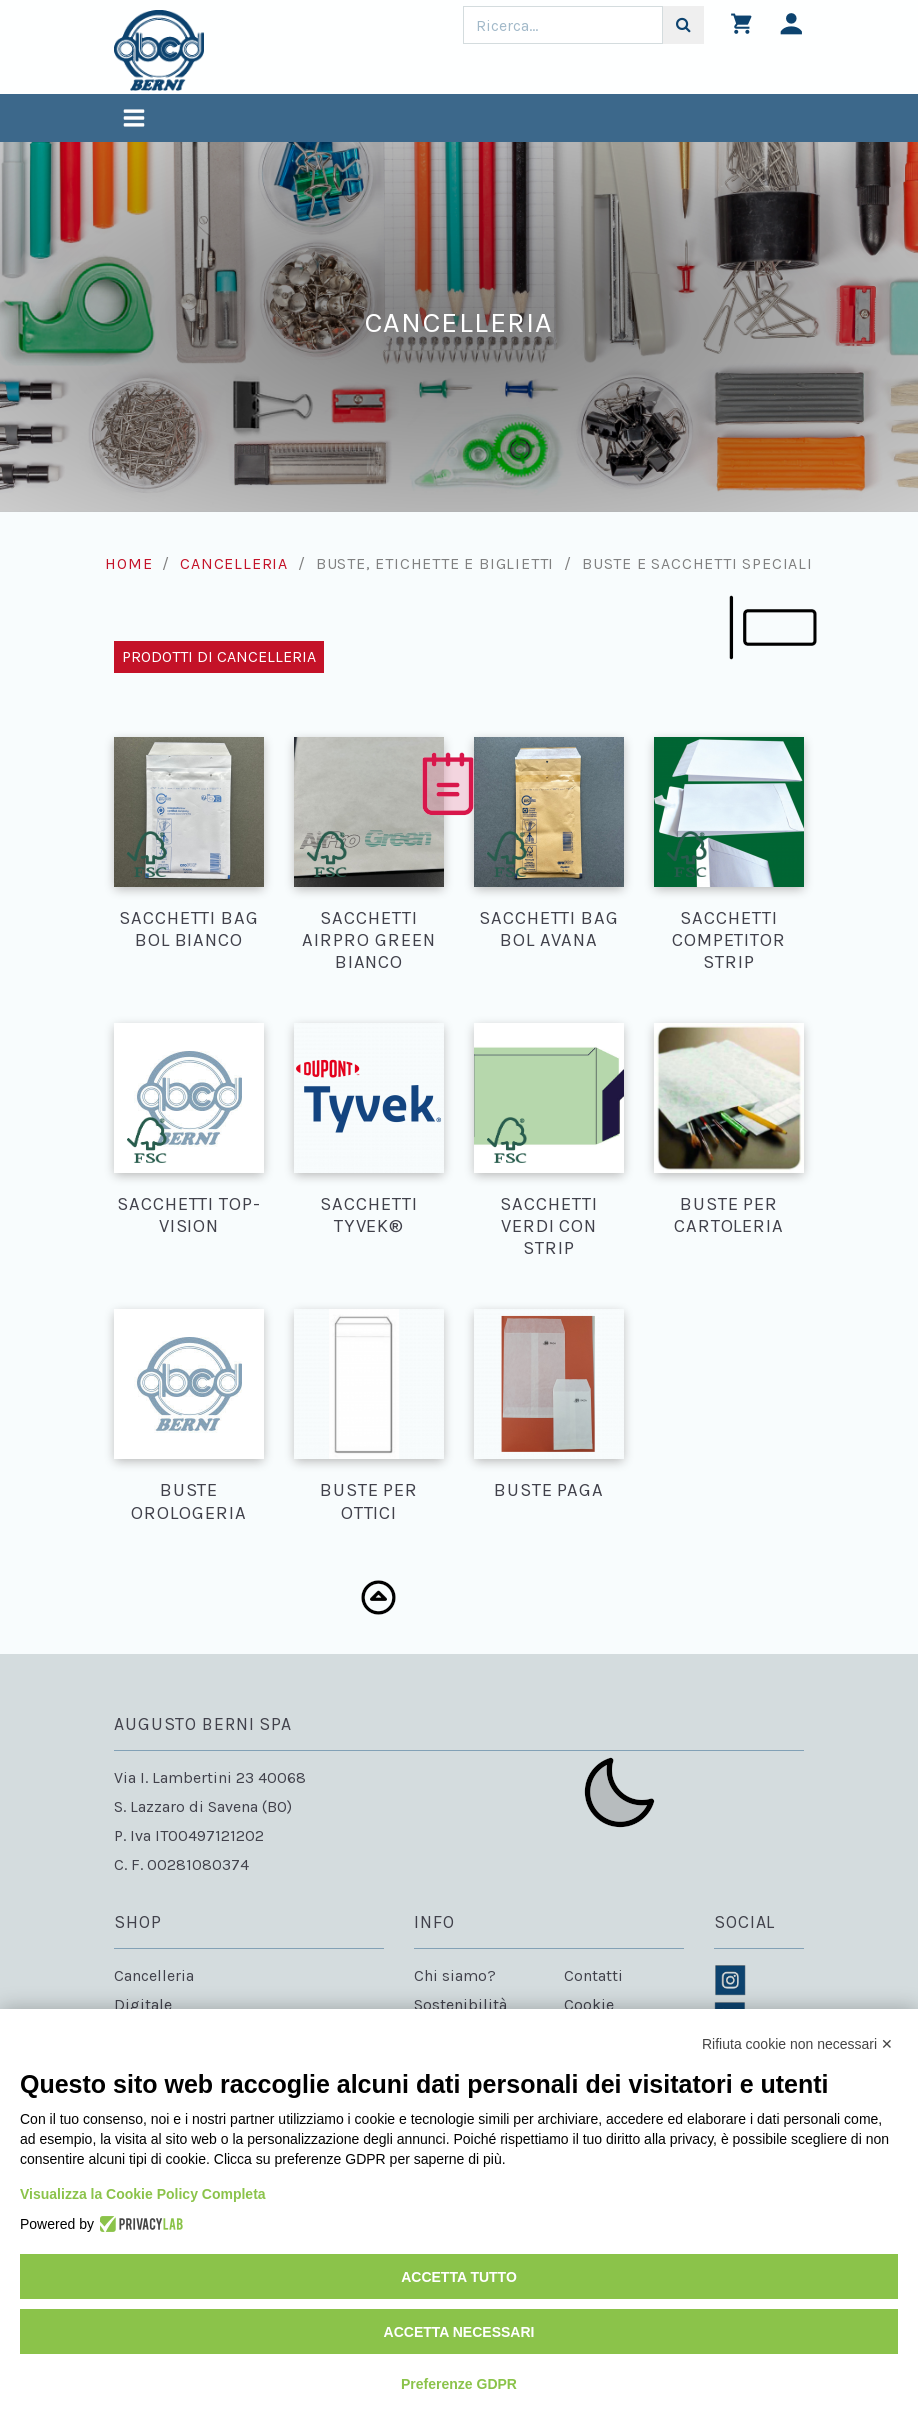  What do you see at coordinates (448, 785) in the screenshot?
I see `open notepad or notes app` at bounding box center [448, 785].